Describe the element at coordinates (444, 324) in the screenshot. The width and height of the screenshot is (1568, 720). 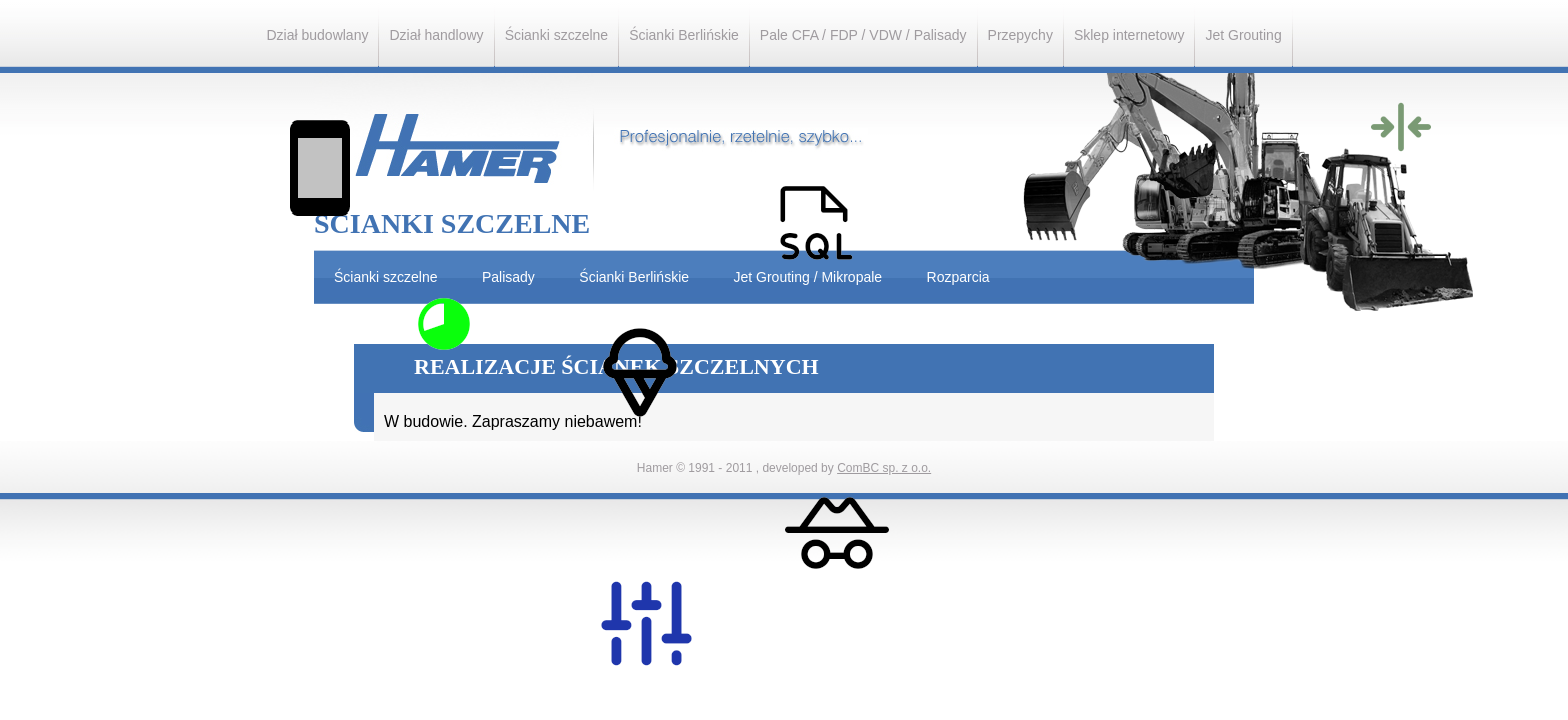
I see `indicates 70% progress or completion` at that location.